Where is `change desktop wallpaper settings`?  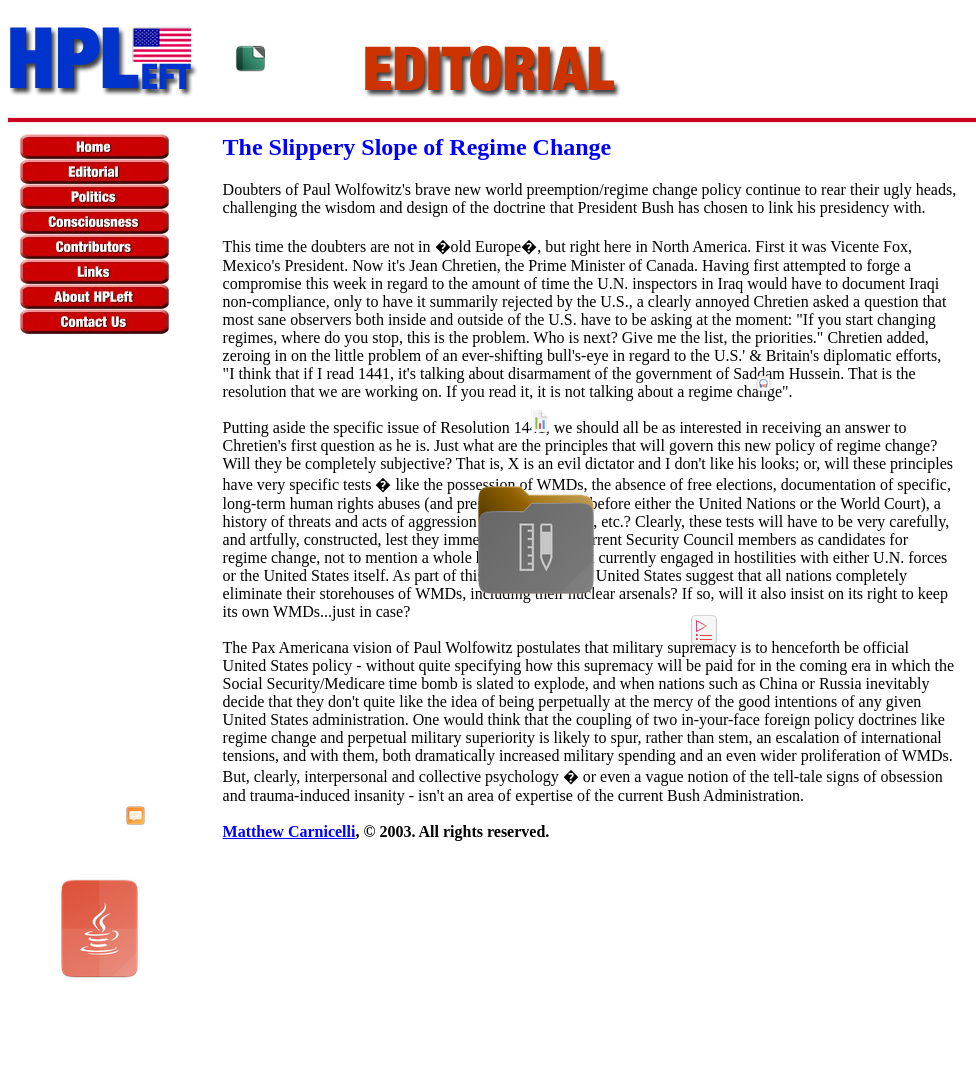 change desktop wallpaper settings is located at coordinates (250, 57).